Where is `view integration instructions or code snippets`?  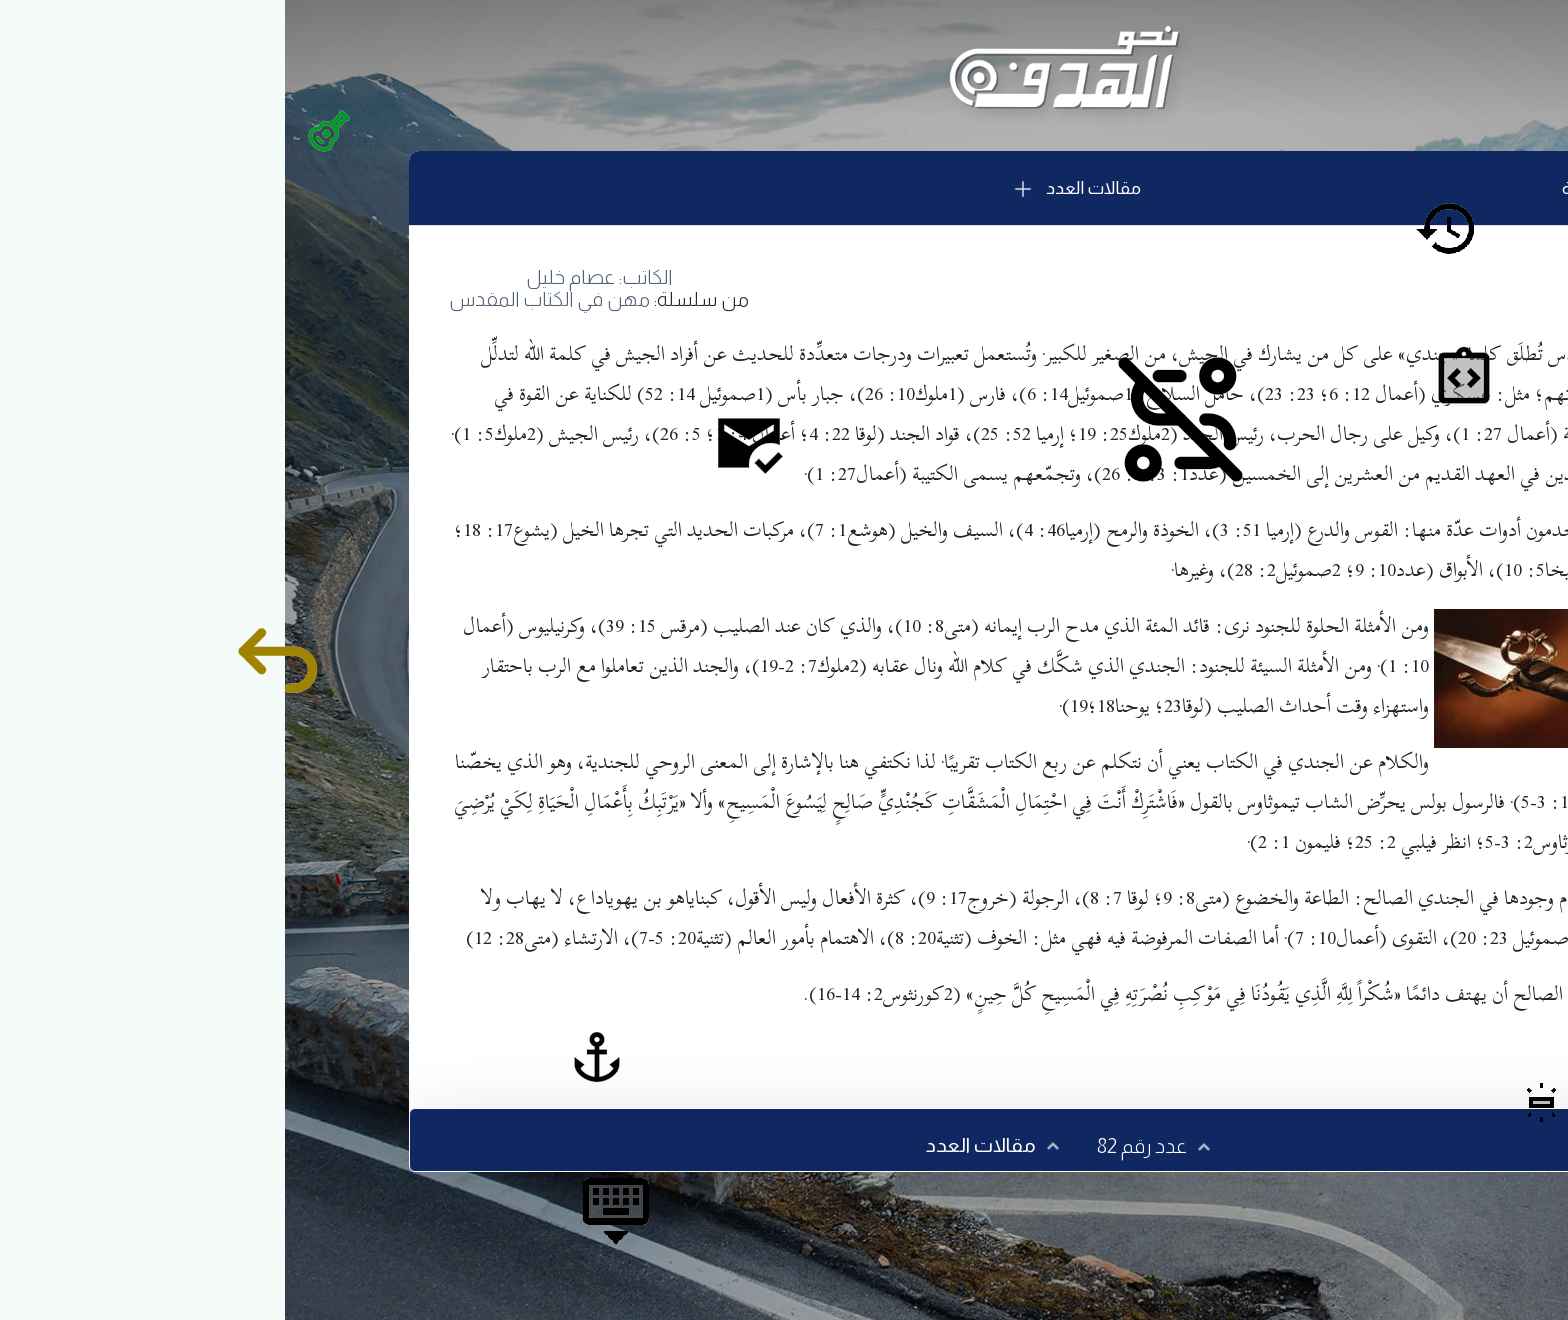
view integration instructions or code snippets is located at coordinates (1464, 378).